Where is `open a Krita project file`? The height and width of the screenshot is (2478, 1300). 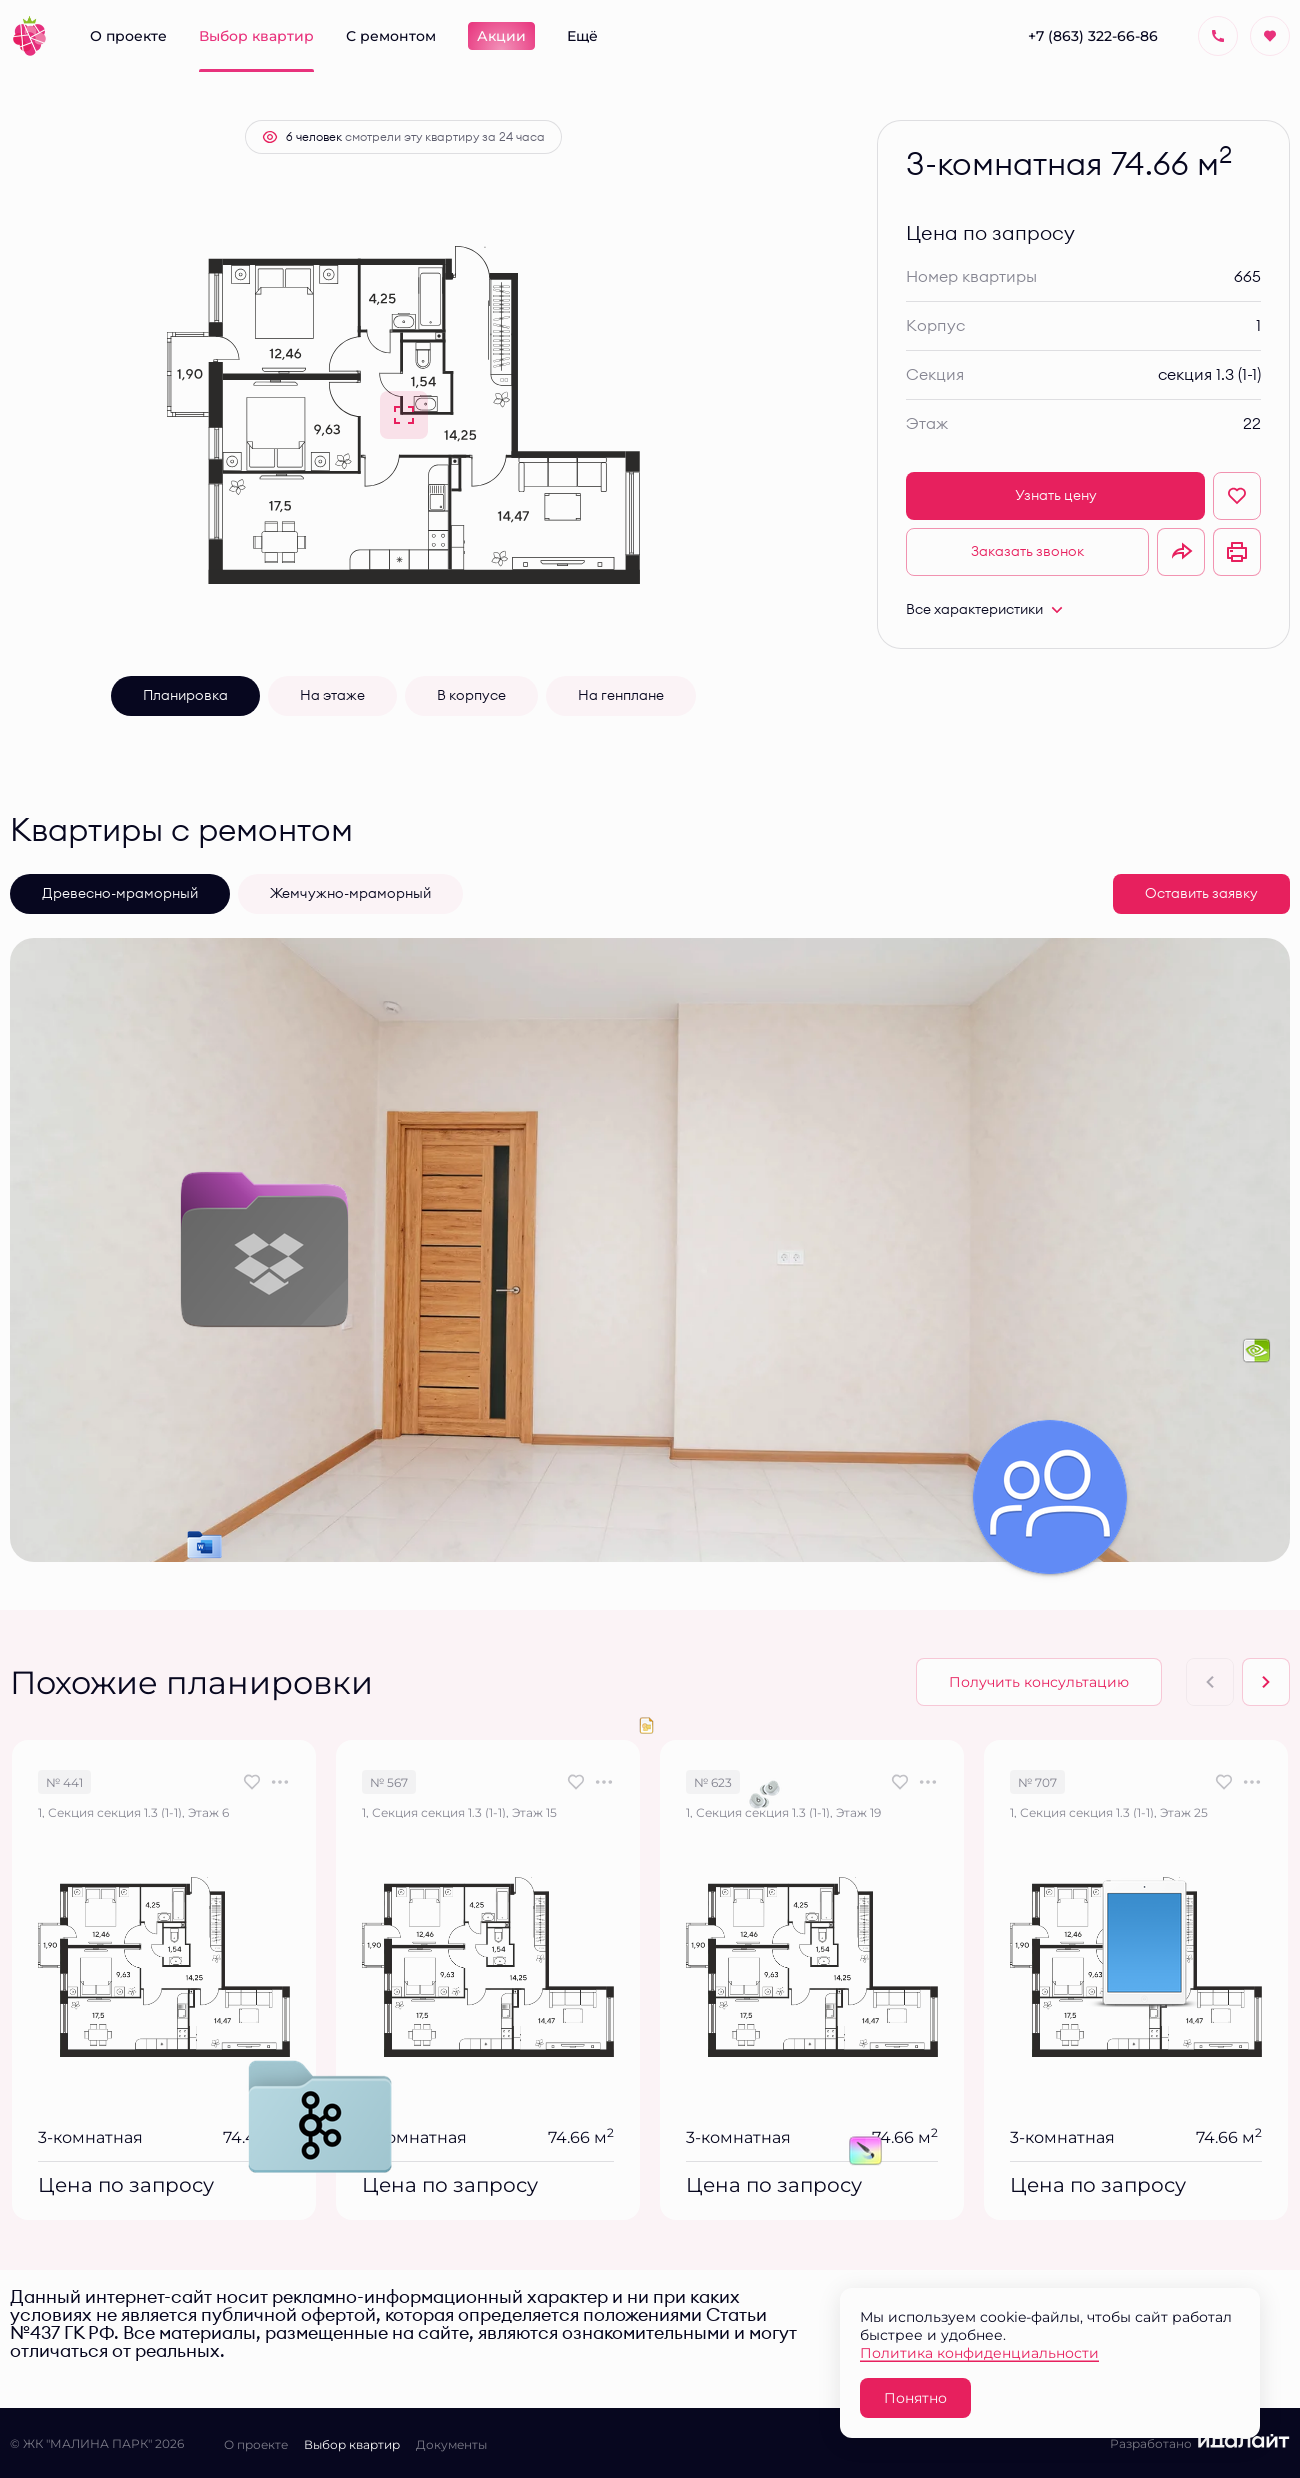
open a Krita project file is located at coordinates (865, 2149).